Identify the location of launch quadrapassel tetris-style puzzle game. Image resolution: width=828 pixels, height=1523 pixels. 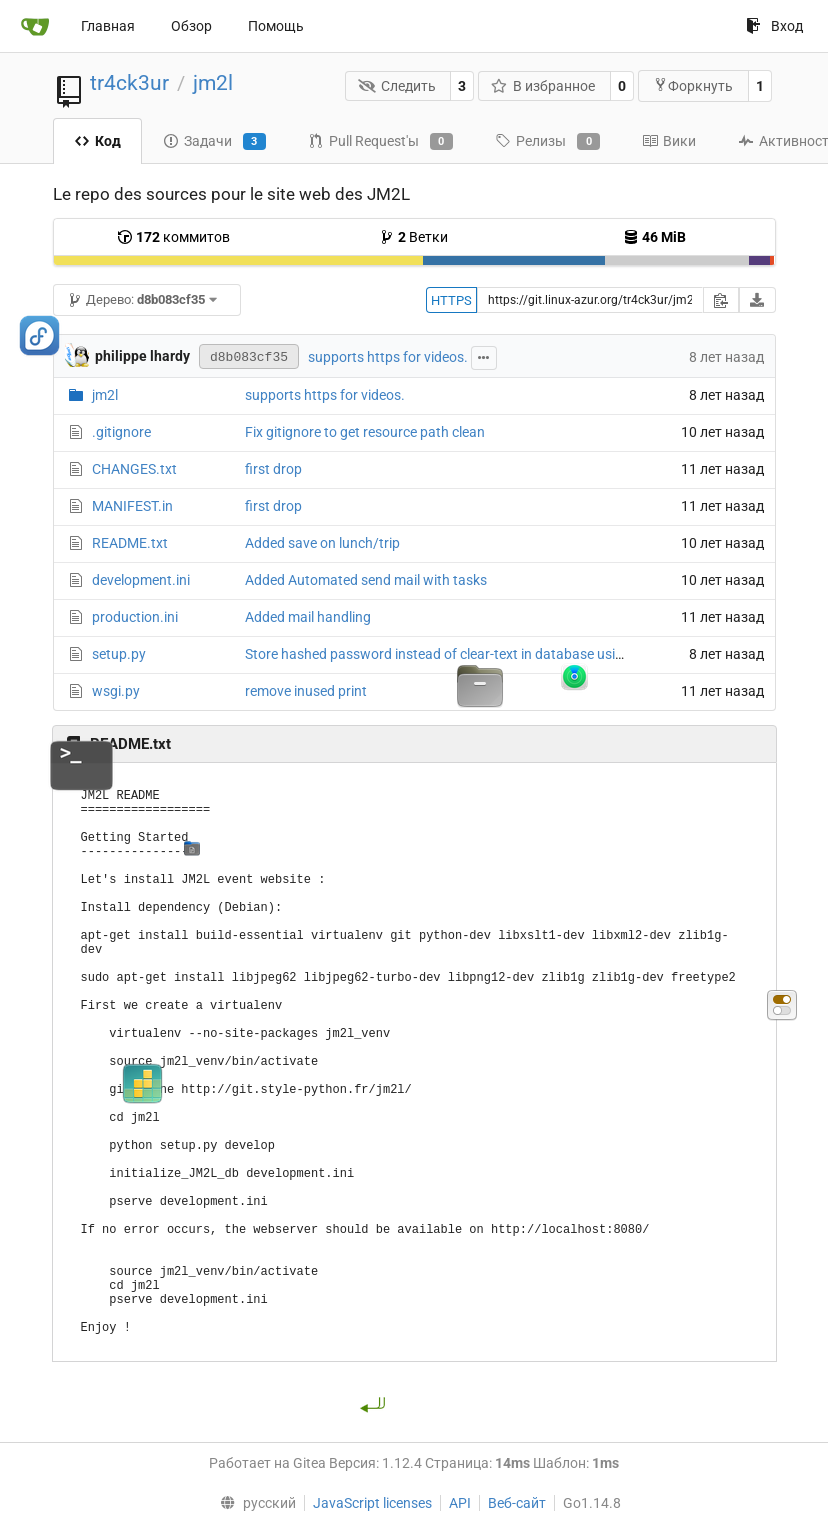
(142, 1083).